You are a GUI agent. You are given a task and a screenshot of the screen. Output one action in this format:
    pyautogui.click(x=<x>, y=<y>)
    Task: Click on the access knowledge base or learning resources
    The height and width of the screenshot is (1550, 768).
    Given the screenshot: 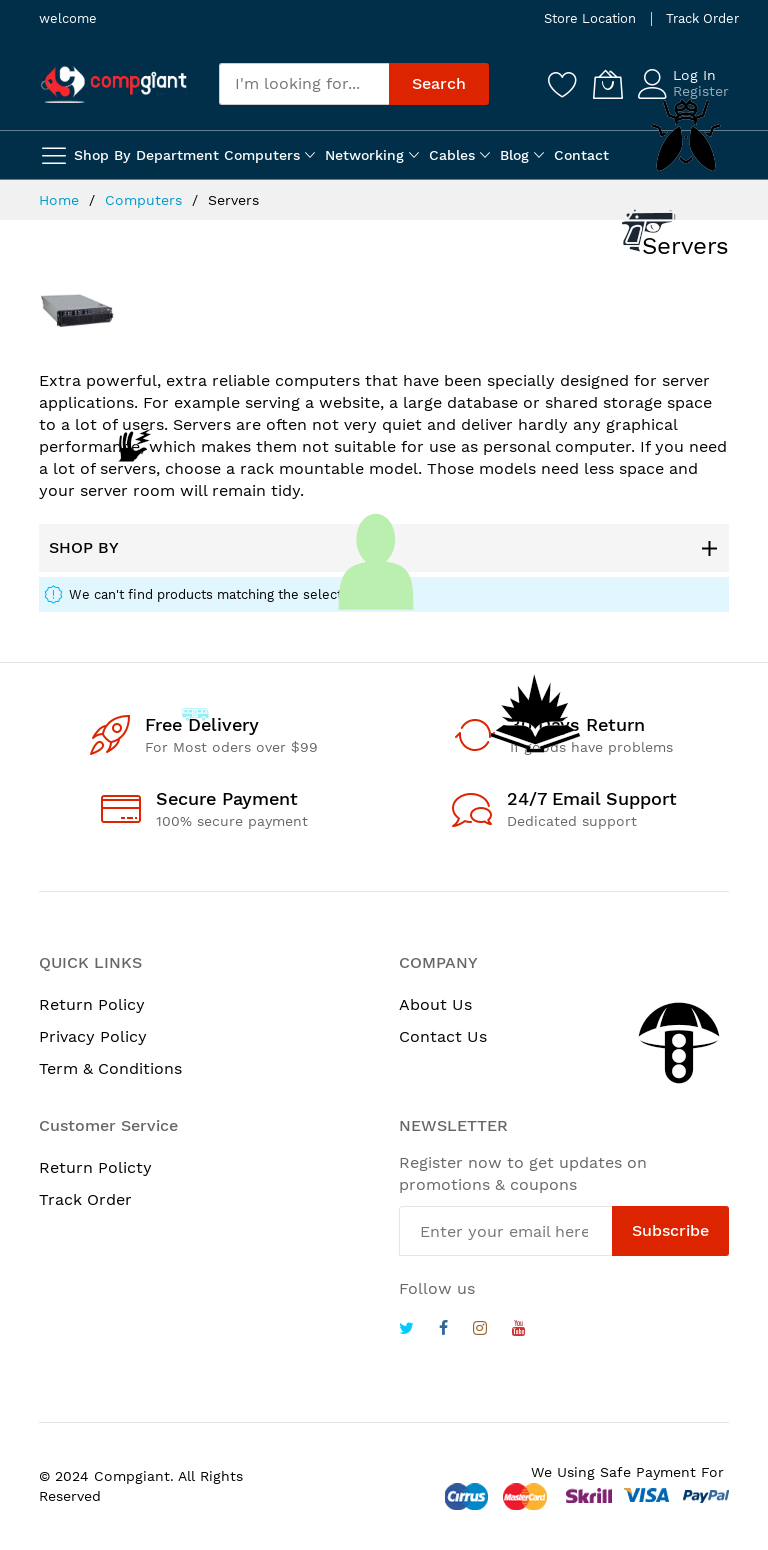 What is the action you would take?
    pyautogui.click(x=535, y=720)
    